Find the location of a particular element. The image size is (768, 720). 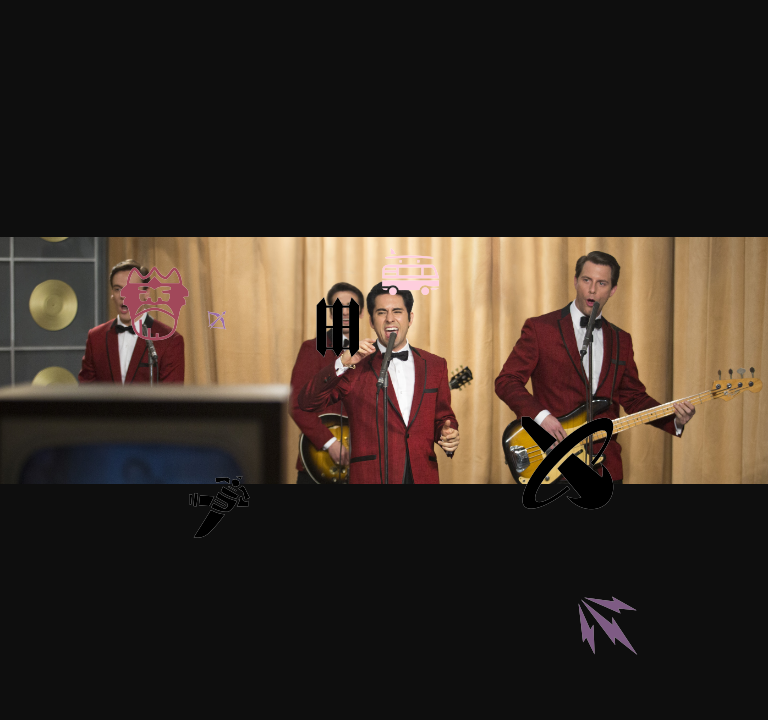

indicates lightning or electrical storm warning is located at coordinates (607, 625).